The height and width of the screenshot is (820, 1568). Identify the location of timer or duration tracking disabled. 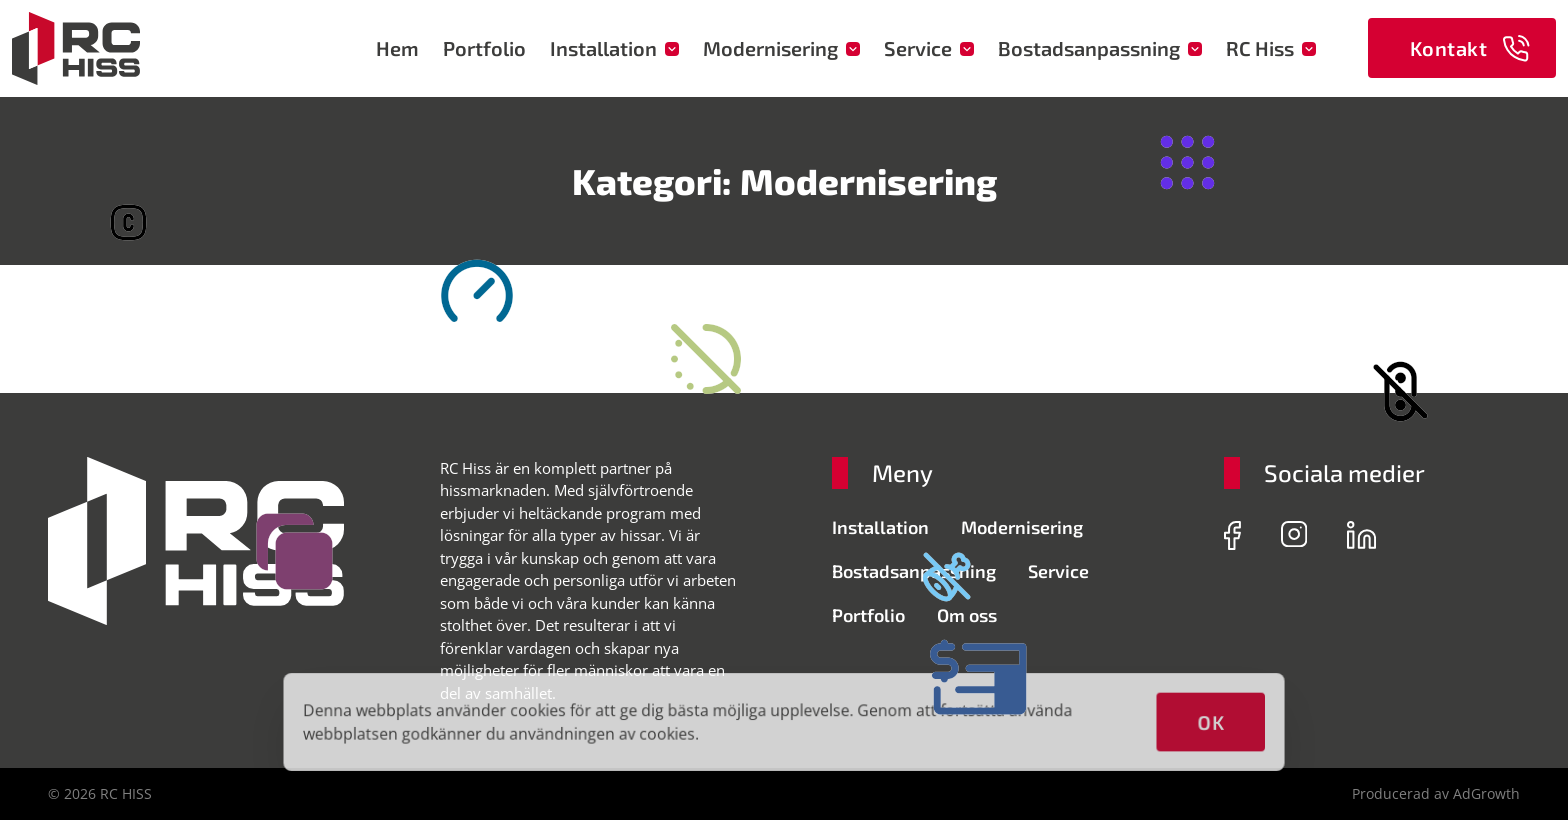
(706, 359).